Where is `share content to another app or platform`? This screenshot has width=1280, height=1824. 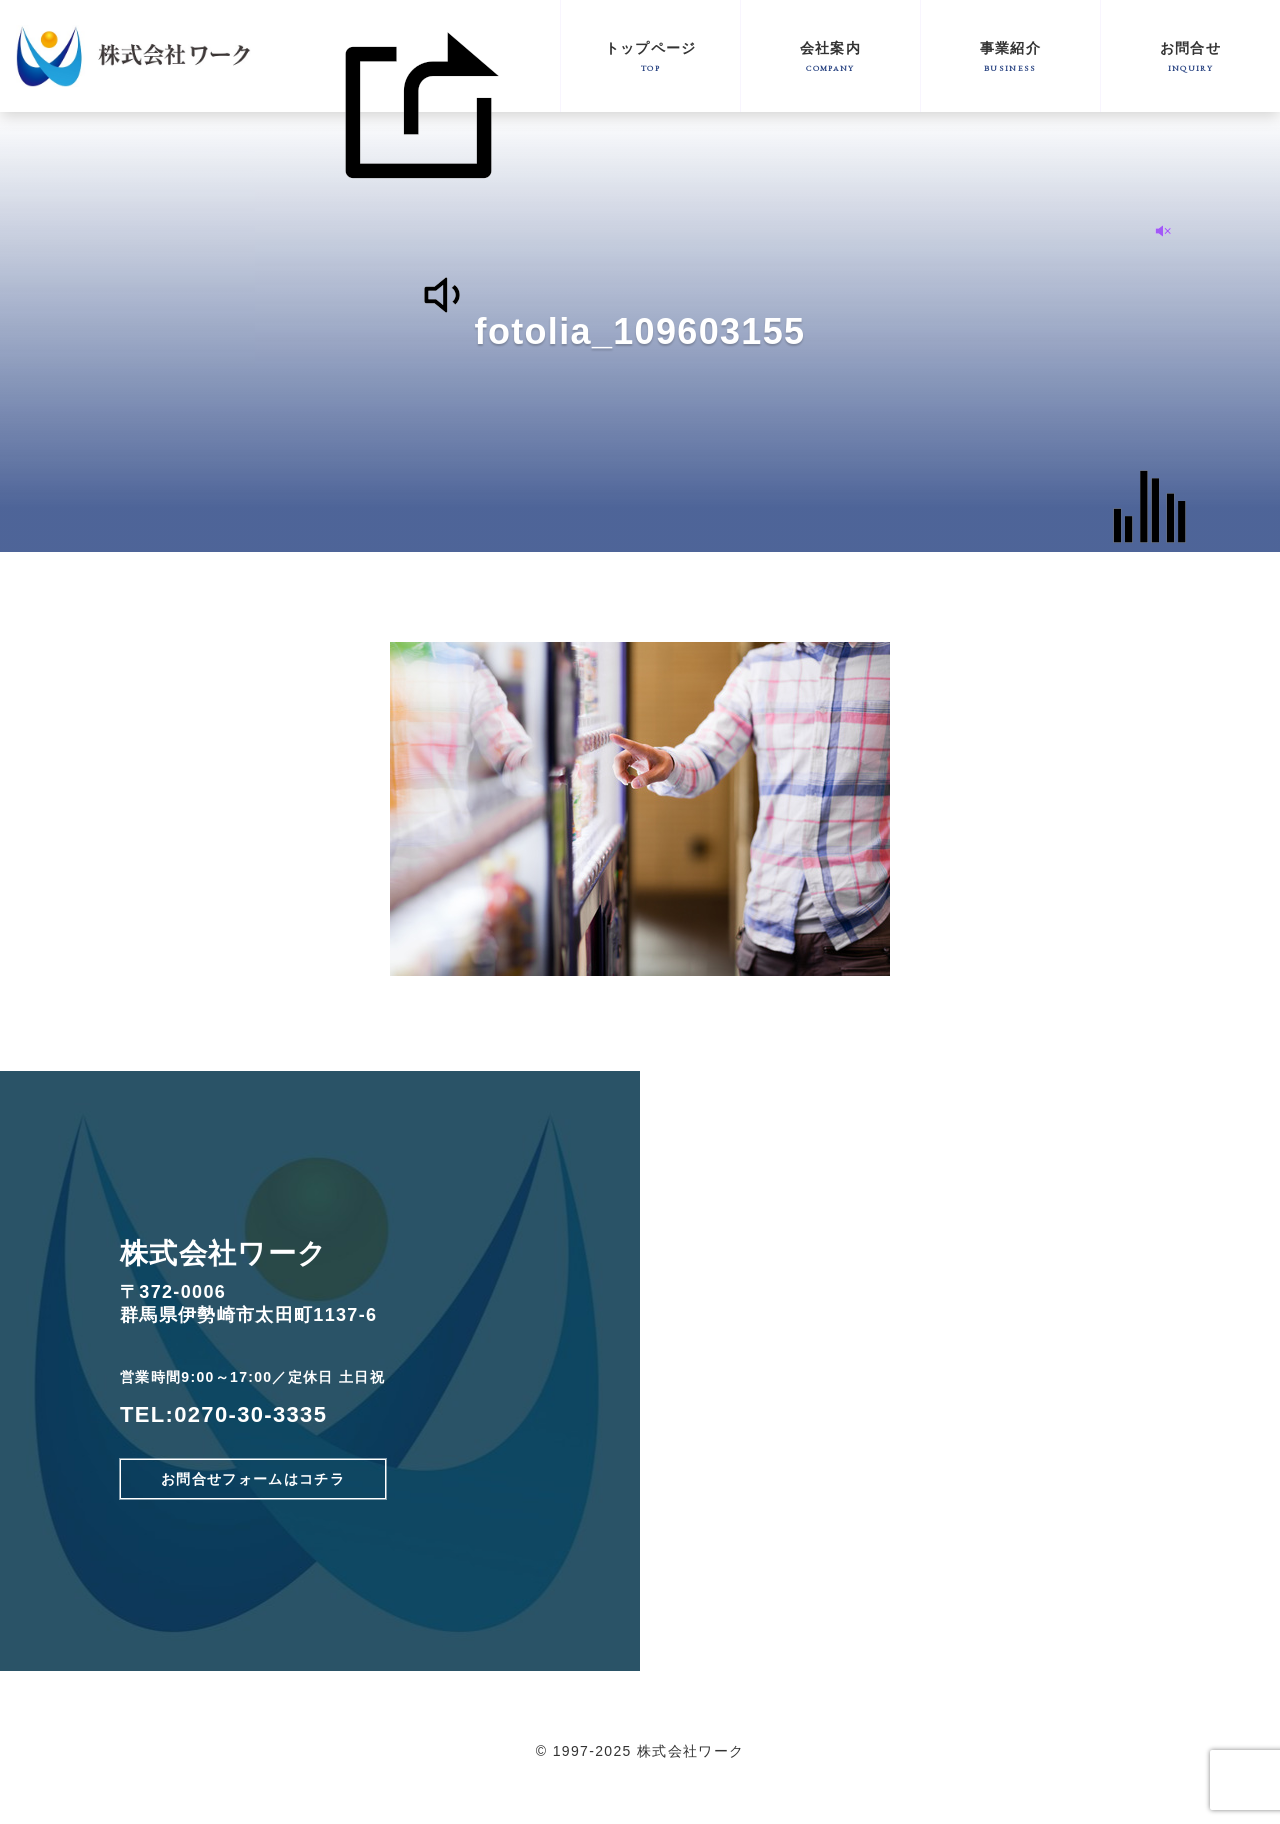 share content to another app or platform is located at coordinates (418, 112).